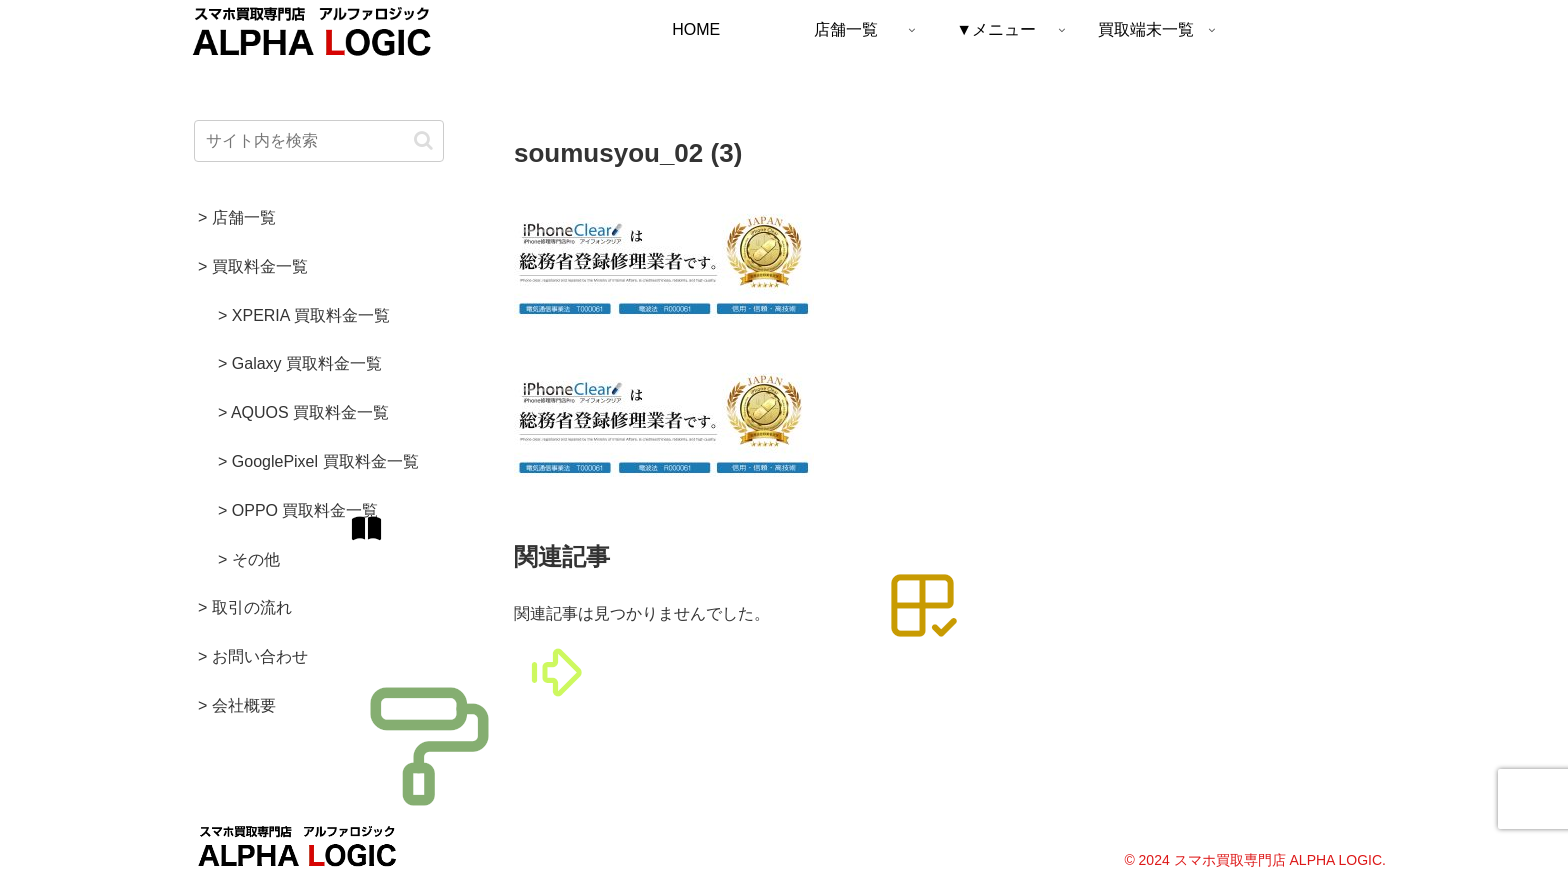 This screenshot has width=1568, height=889. I want to click on indicates all items in a grid view are selected, so click(922, 605).